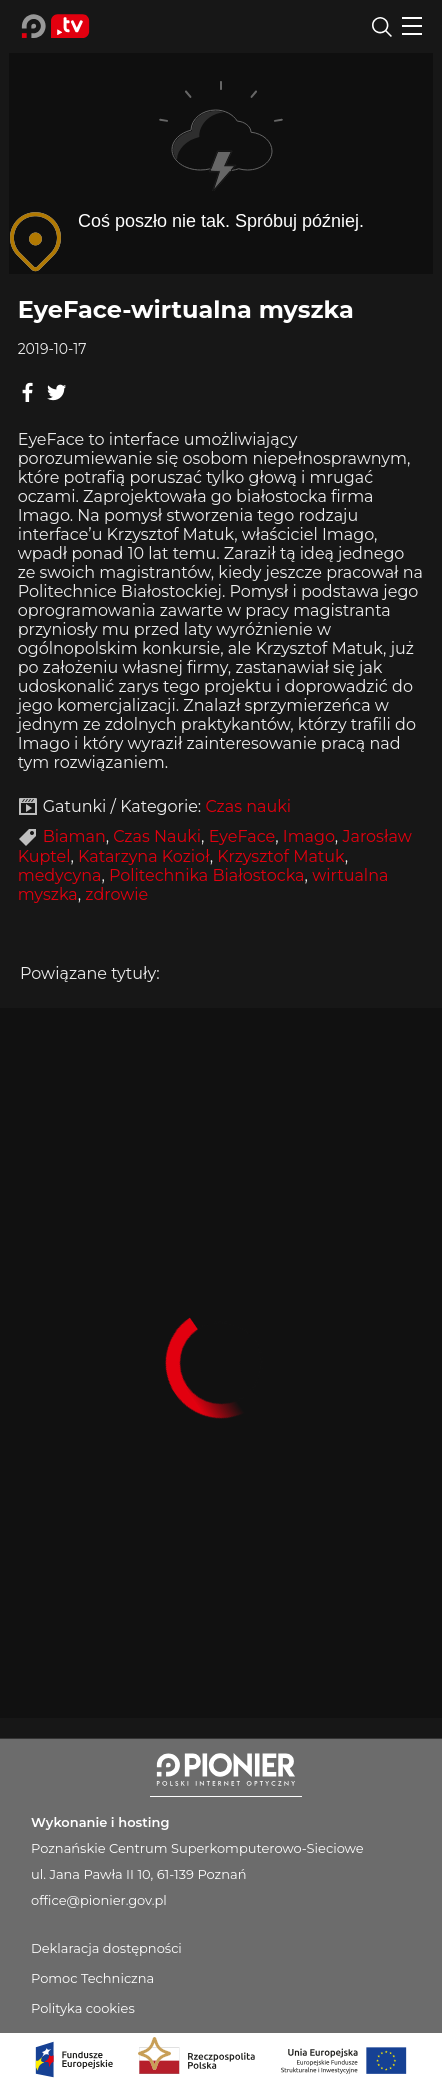 Image resolution: width=442 pixels, height=2086 pixels. I want to click on view location on map, so click(35, 241).